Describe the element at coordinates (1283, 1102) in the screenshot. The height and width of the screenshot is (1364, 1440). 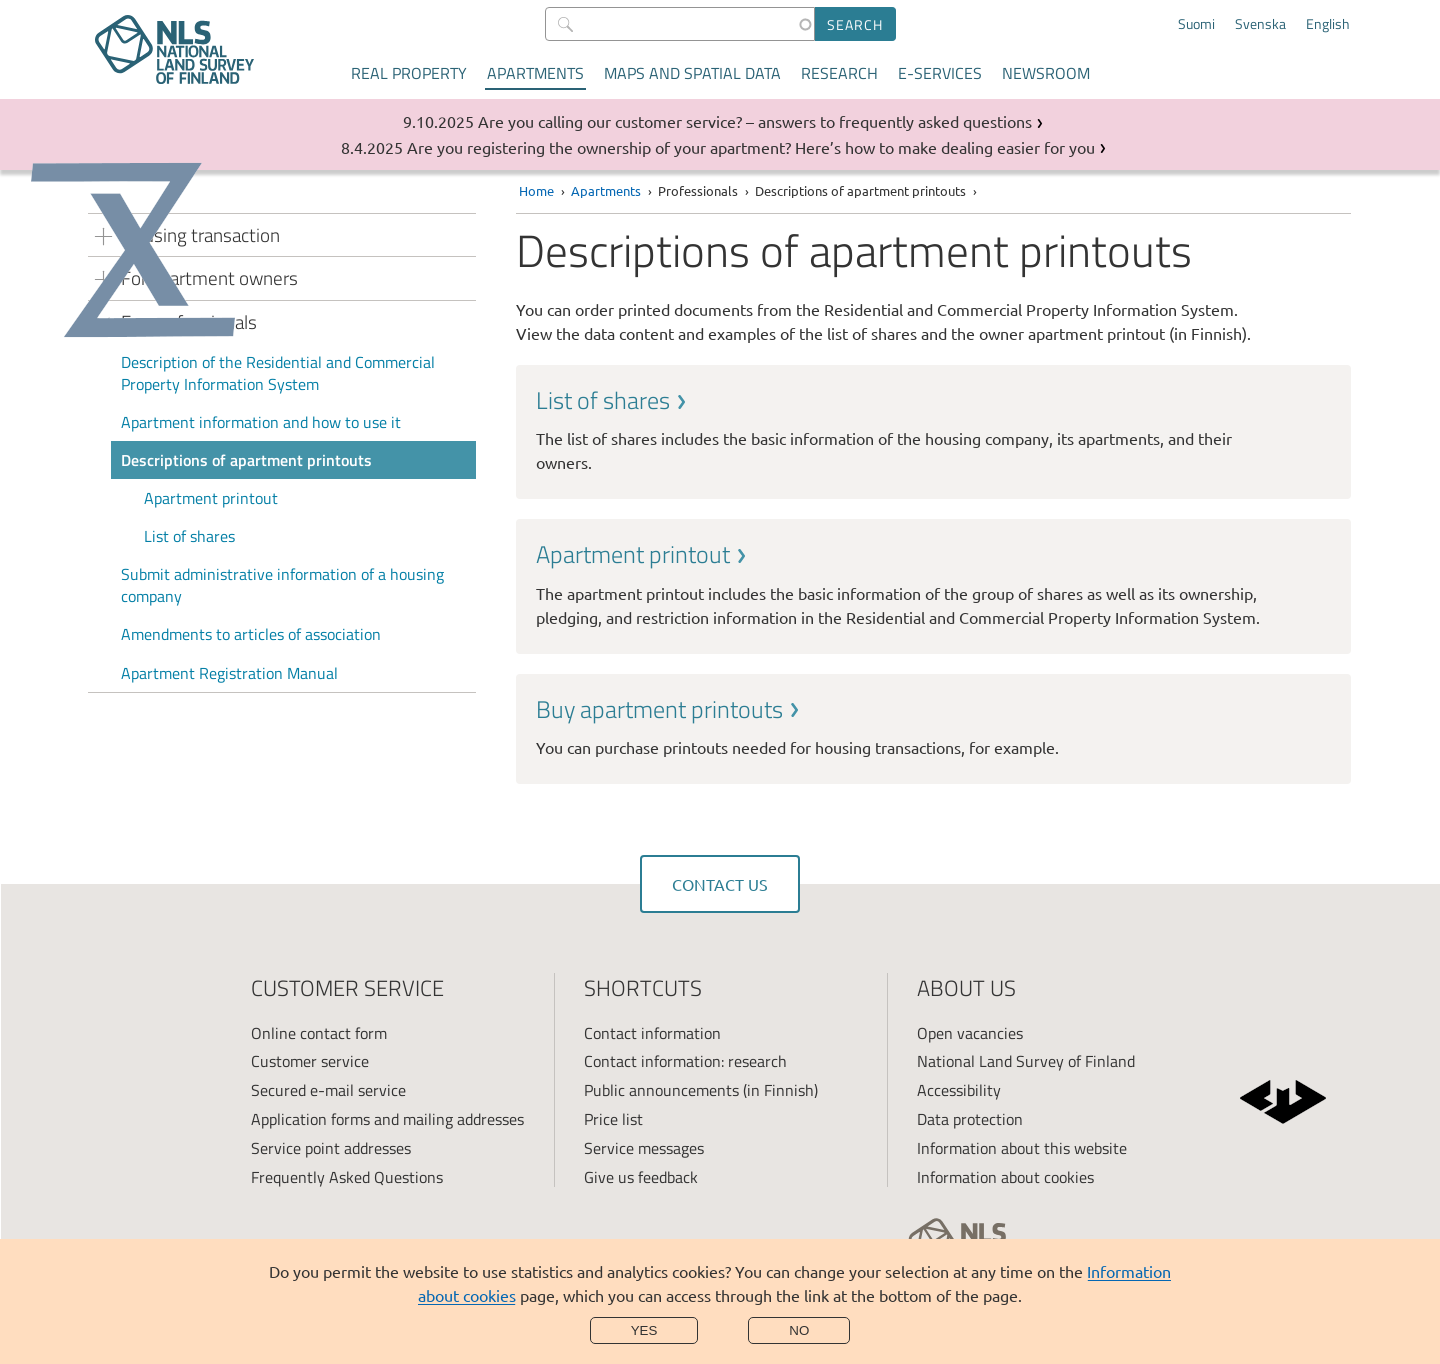
I see `basic attention token (bat) cryptocurrency logo` at that location.